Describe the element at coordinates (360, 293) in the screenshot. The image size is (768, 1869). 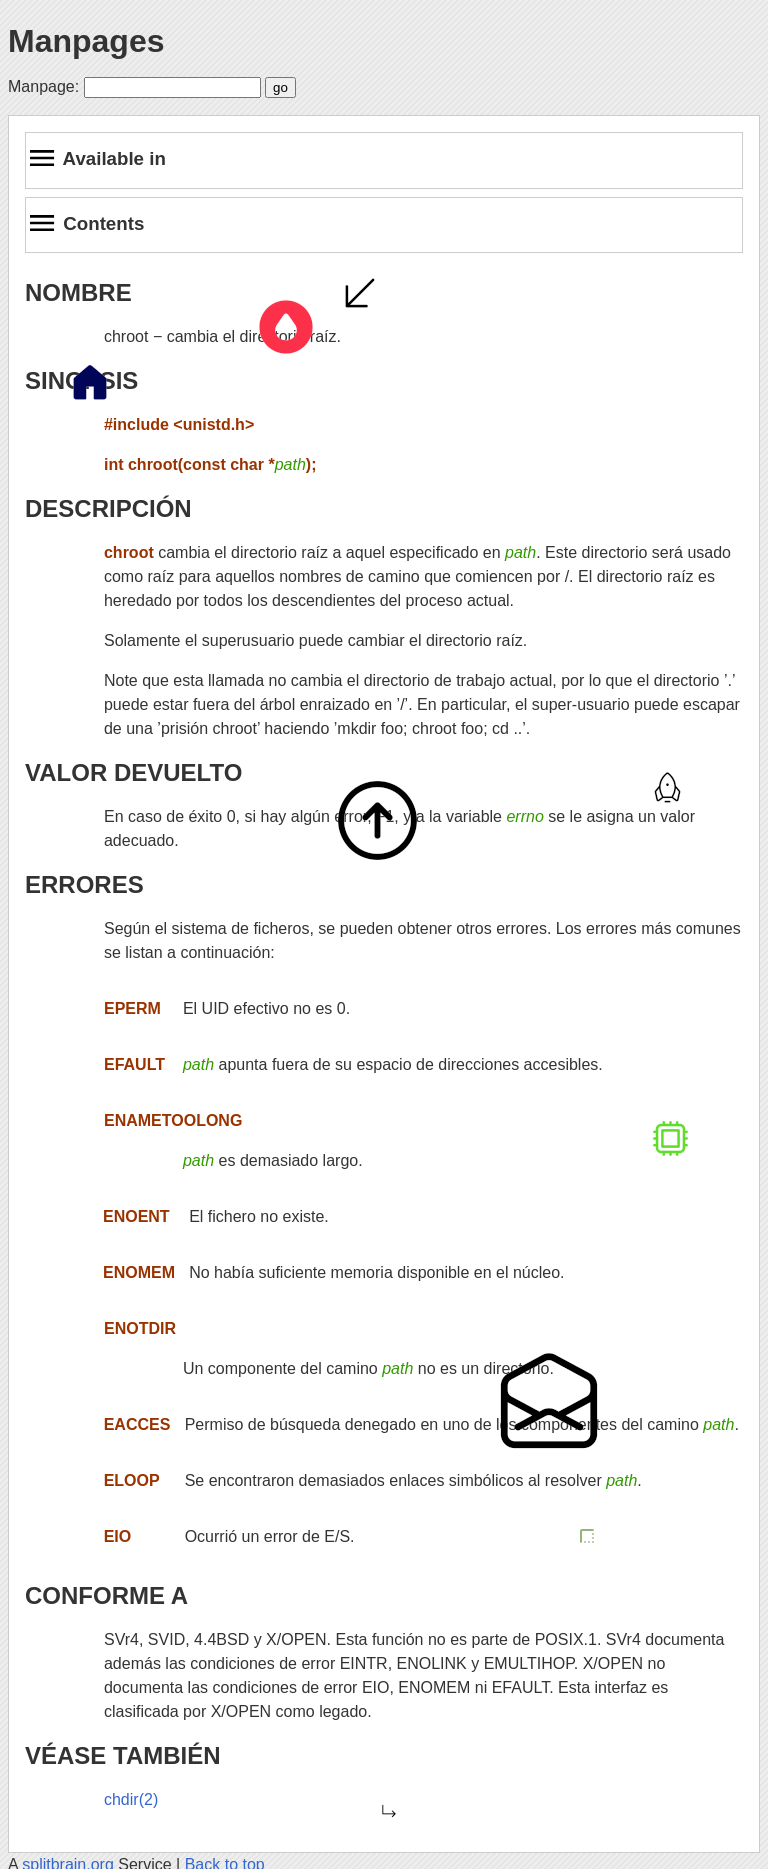
I see `navigate to the bottom-left or previous item` at that location.